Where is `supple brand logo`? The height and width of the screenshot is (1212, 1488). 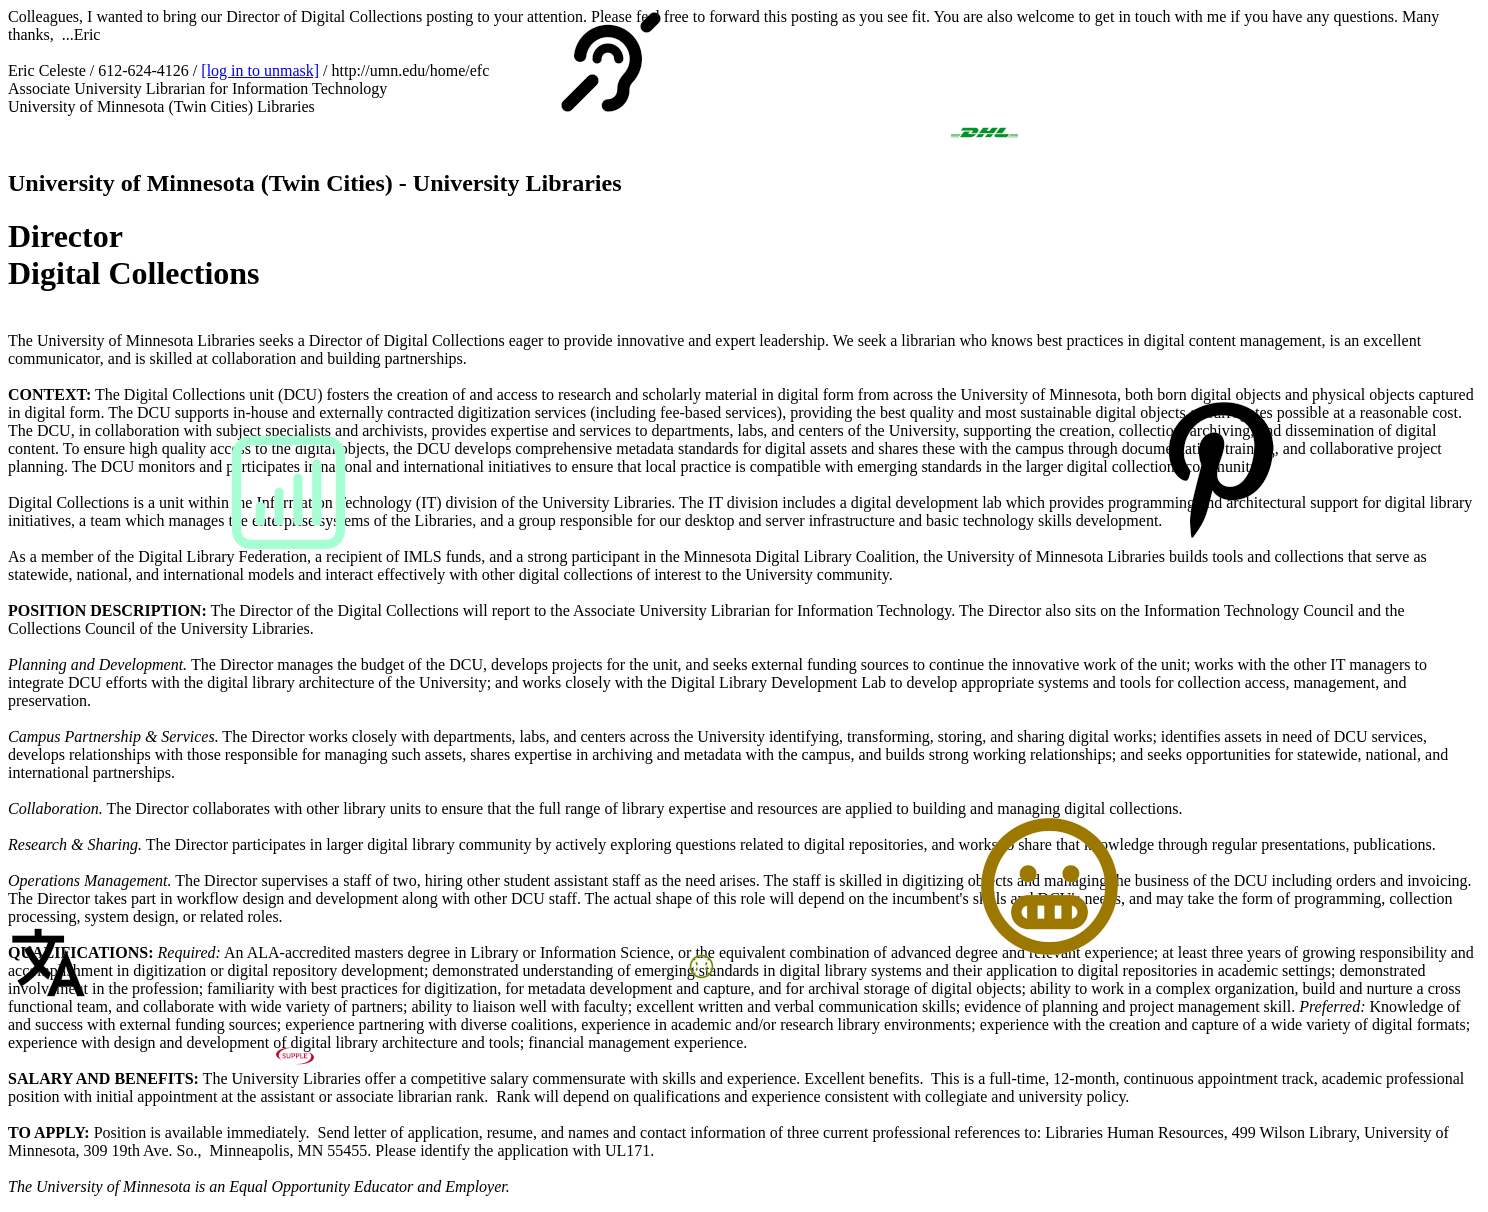 supple brand logo is located at coordinates (295, 1057).